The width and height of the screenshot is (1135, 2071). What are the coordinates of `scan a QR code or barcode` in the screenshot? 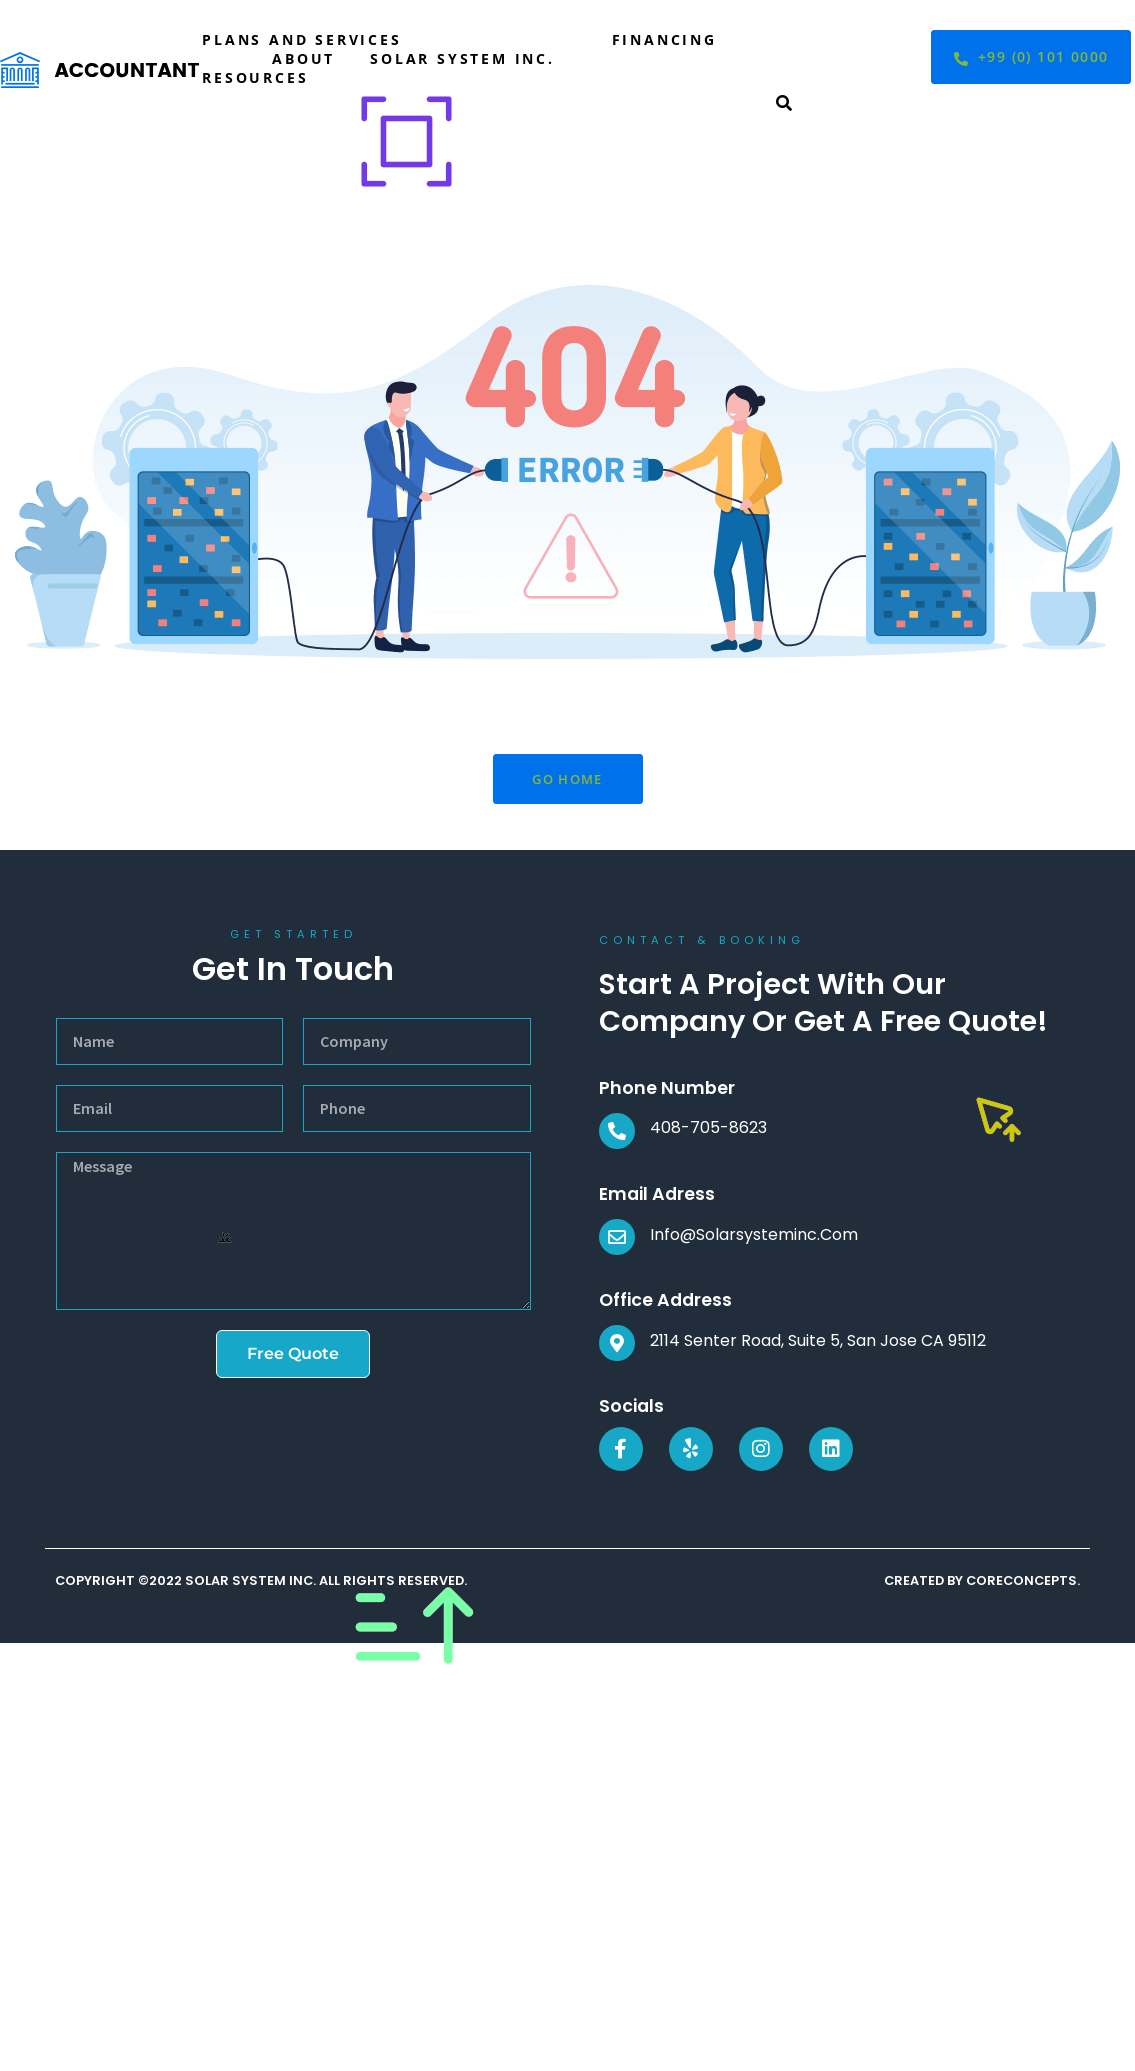 It's located at (406, 141).